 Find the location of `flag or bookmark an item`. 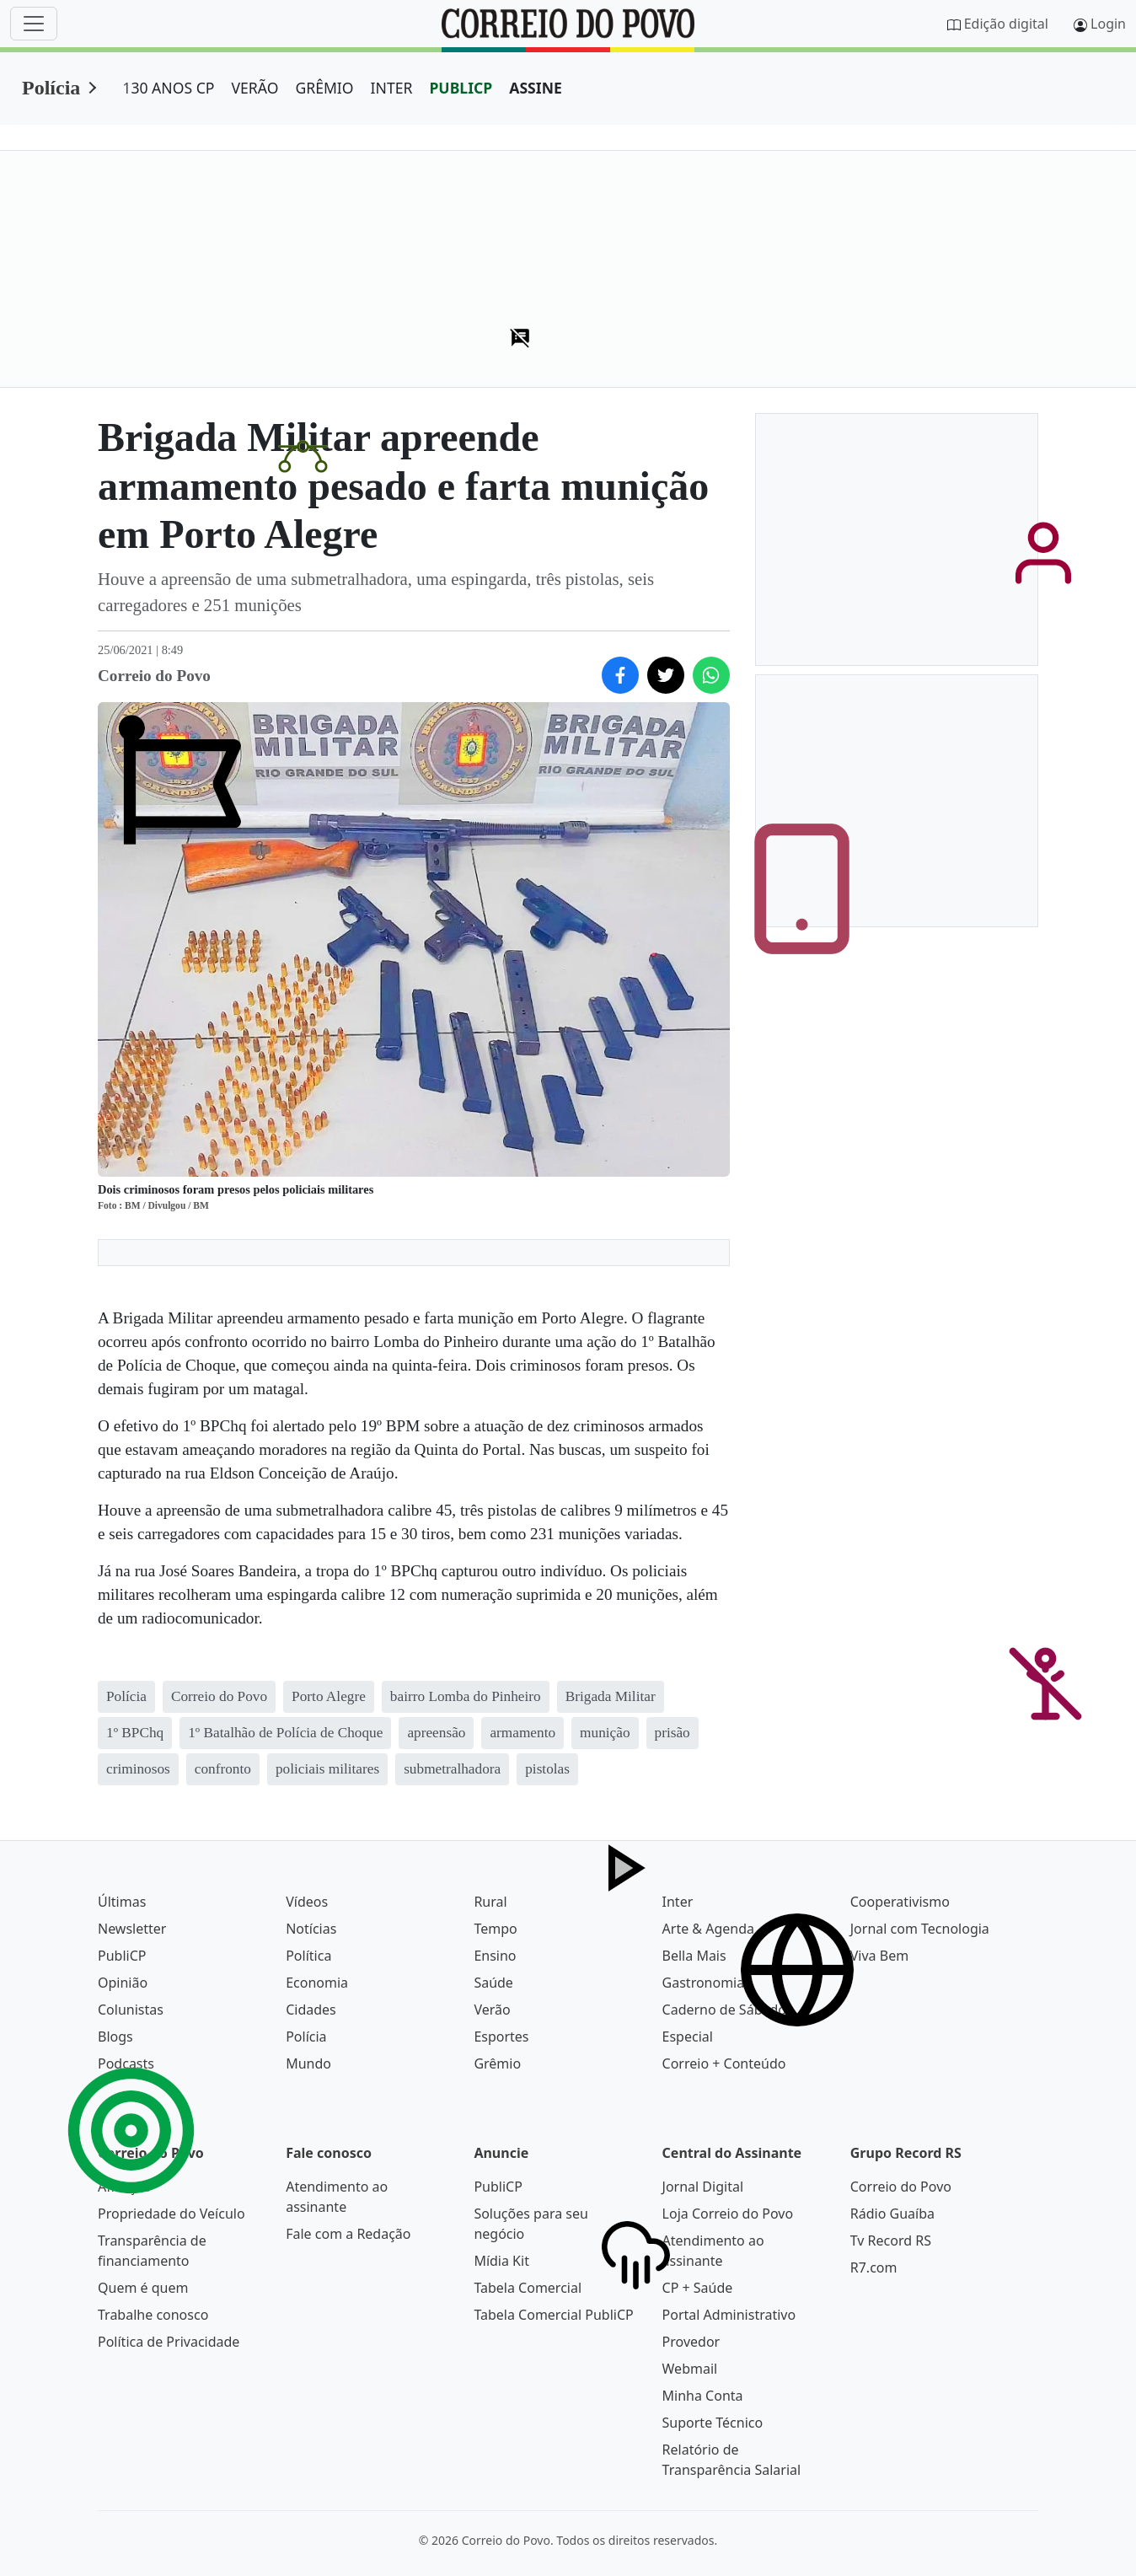

flag or bookmark an item is located at coordinates (180, 780).